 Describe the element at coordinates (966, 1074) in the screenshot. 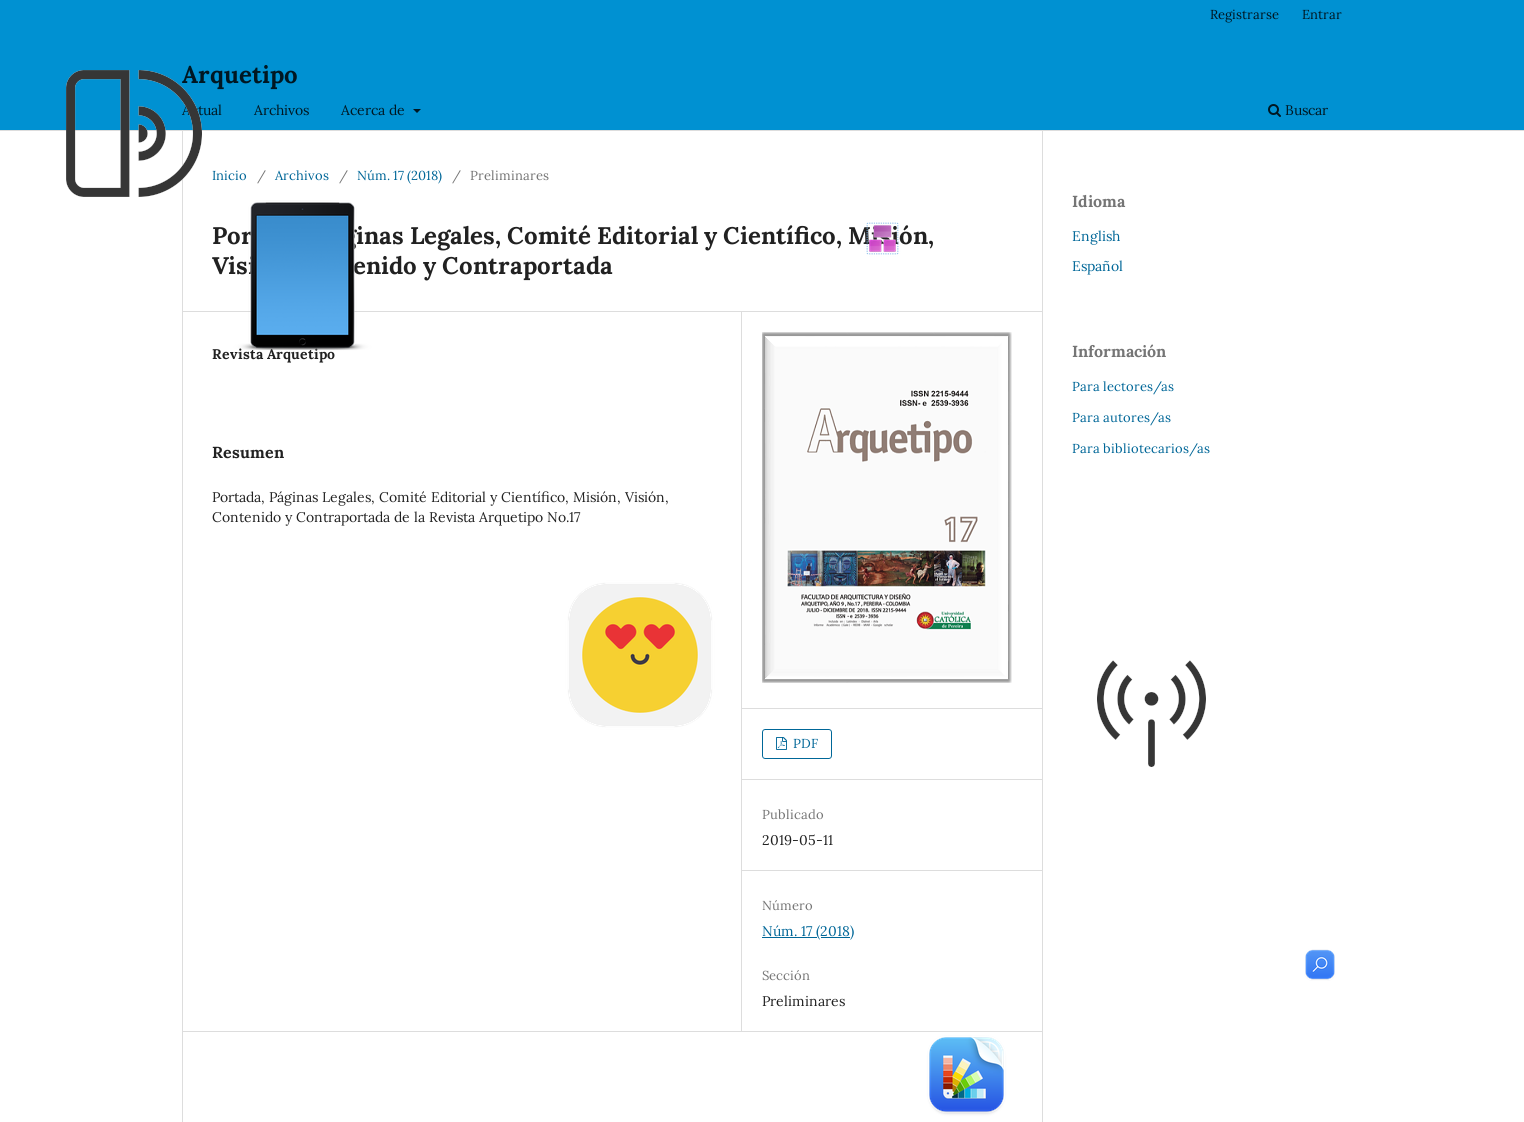

I see `open appearance and theme settings` at that location.